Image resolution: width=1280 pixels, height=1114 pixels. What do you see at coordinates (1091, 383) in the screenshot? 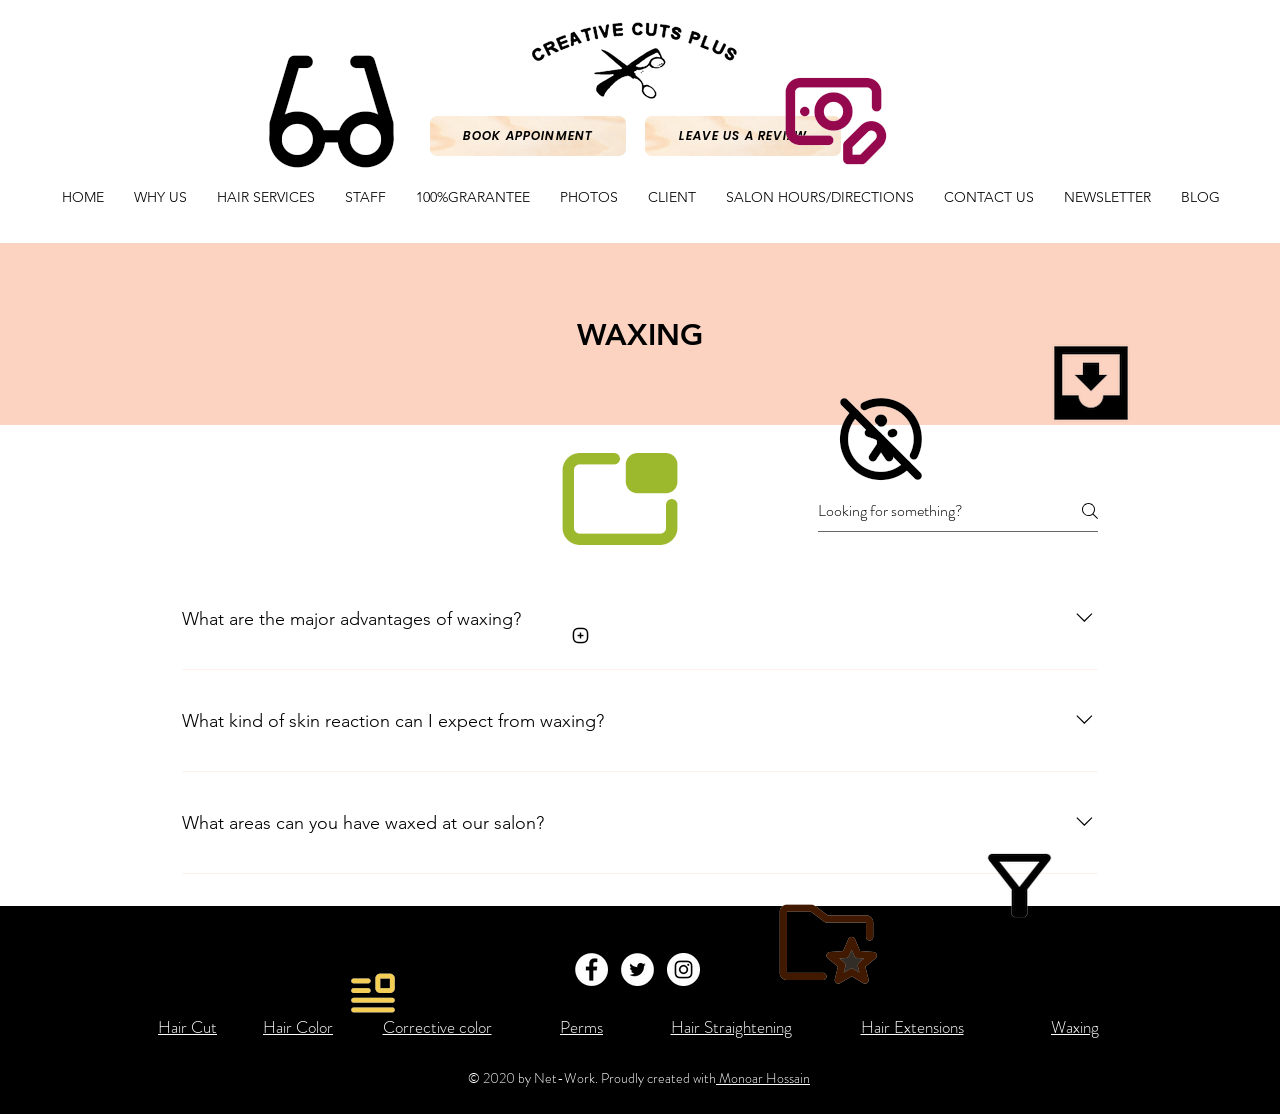
I see `move message to inbox` at bounding box center [1091, 383].